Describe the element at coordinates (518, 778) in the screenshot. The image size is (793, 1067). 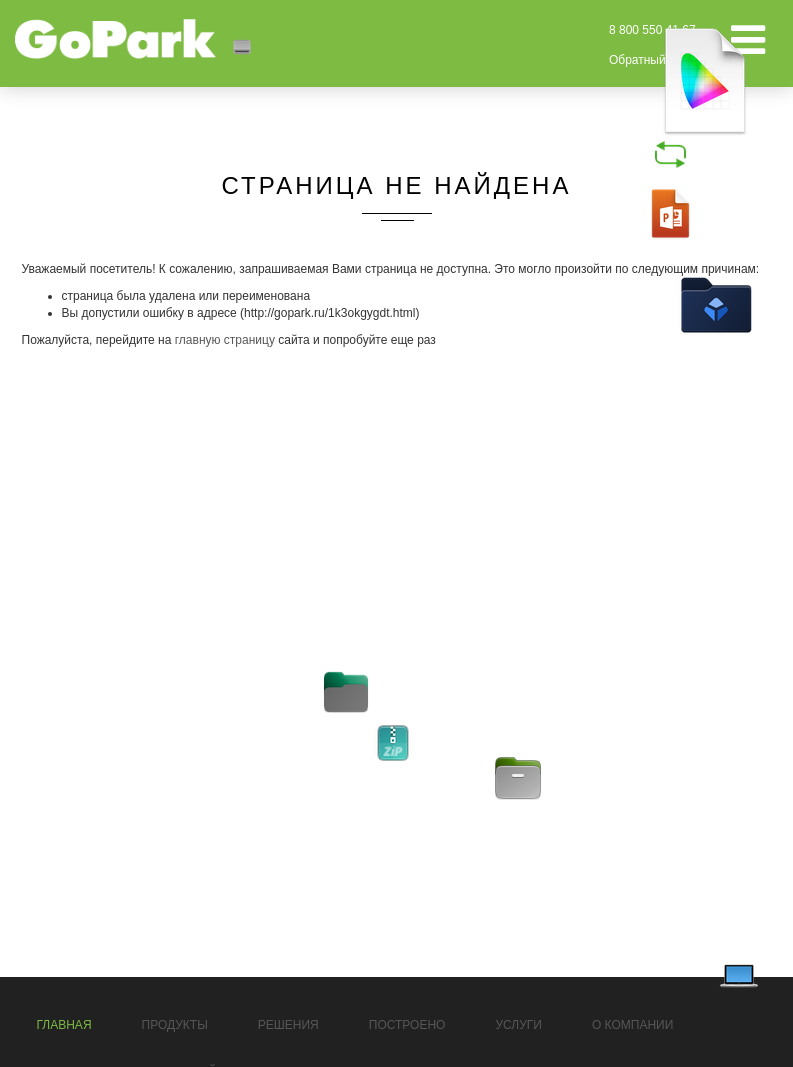
I see `open the file manager app` at that location.